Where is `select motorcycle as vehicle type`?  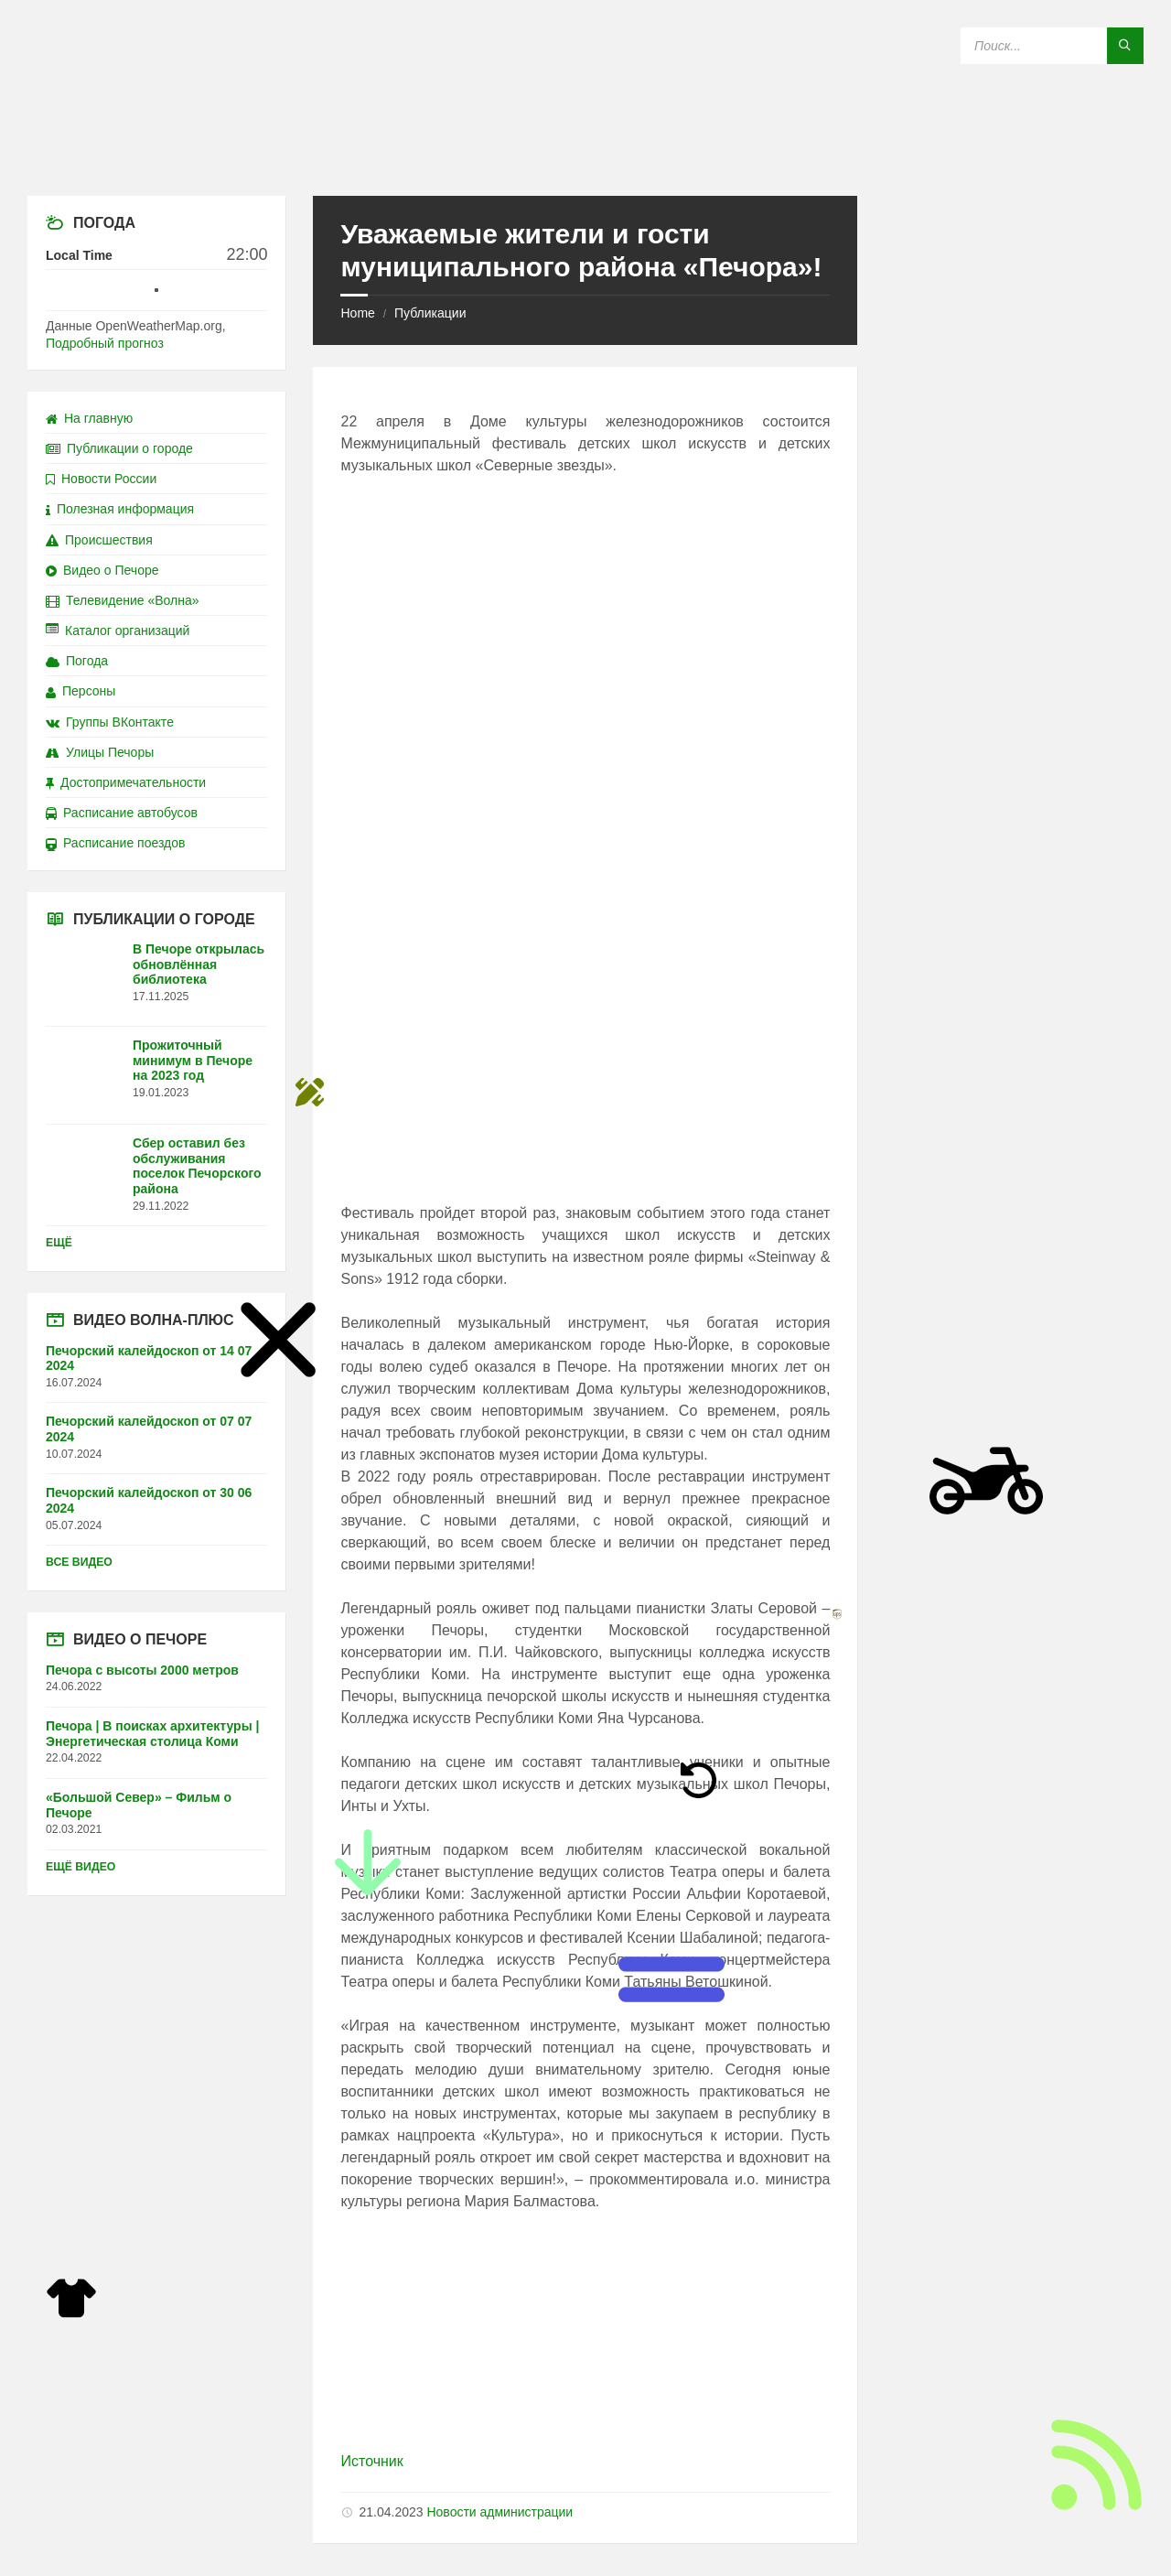
select motorcycle as vehicle type is located at coordinates (986, 1482).